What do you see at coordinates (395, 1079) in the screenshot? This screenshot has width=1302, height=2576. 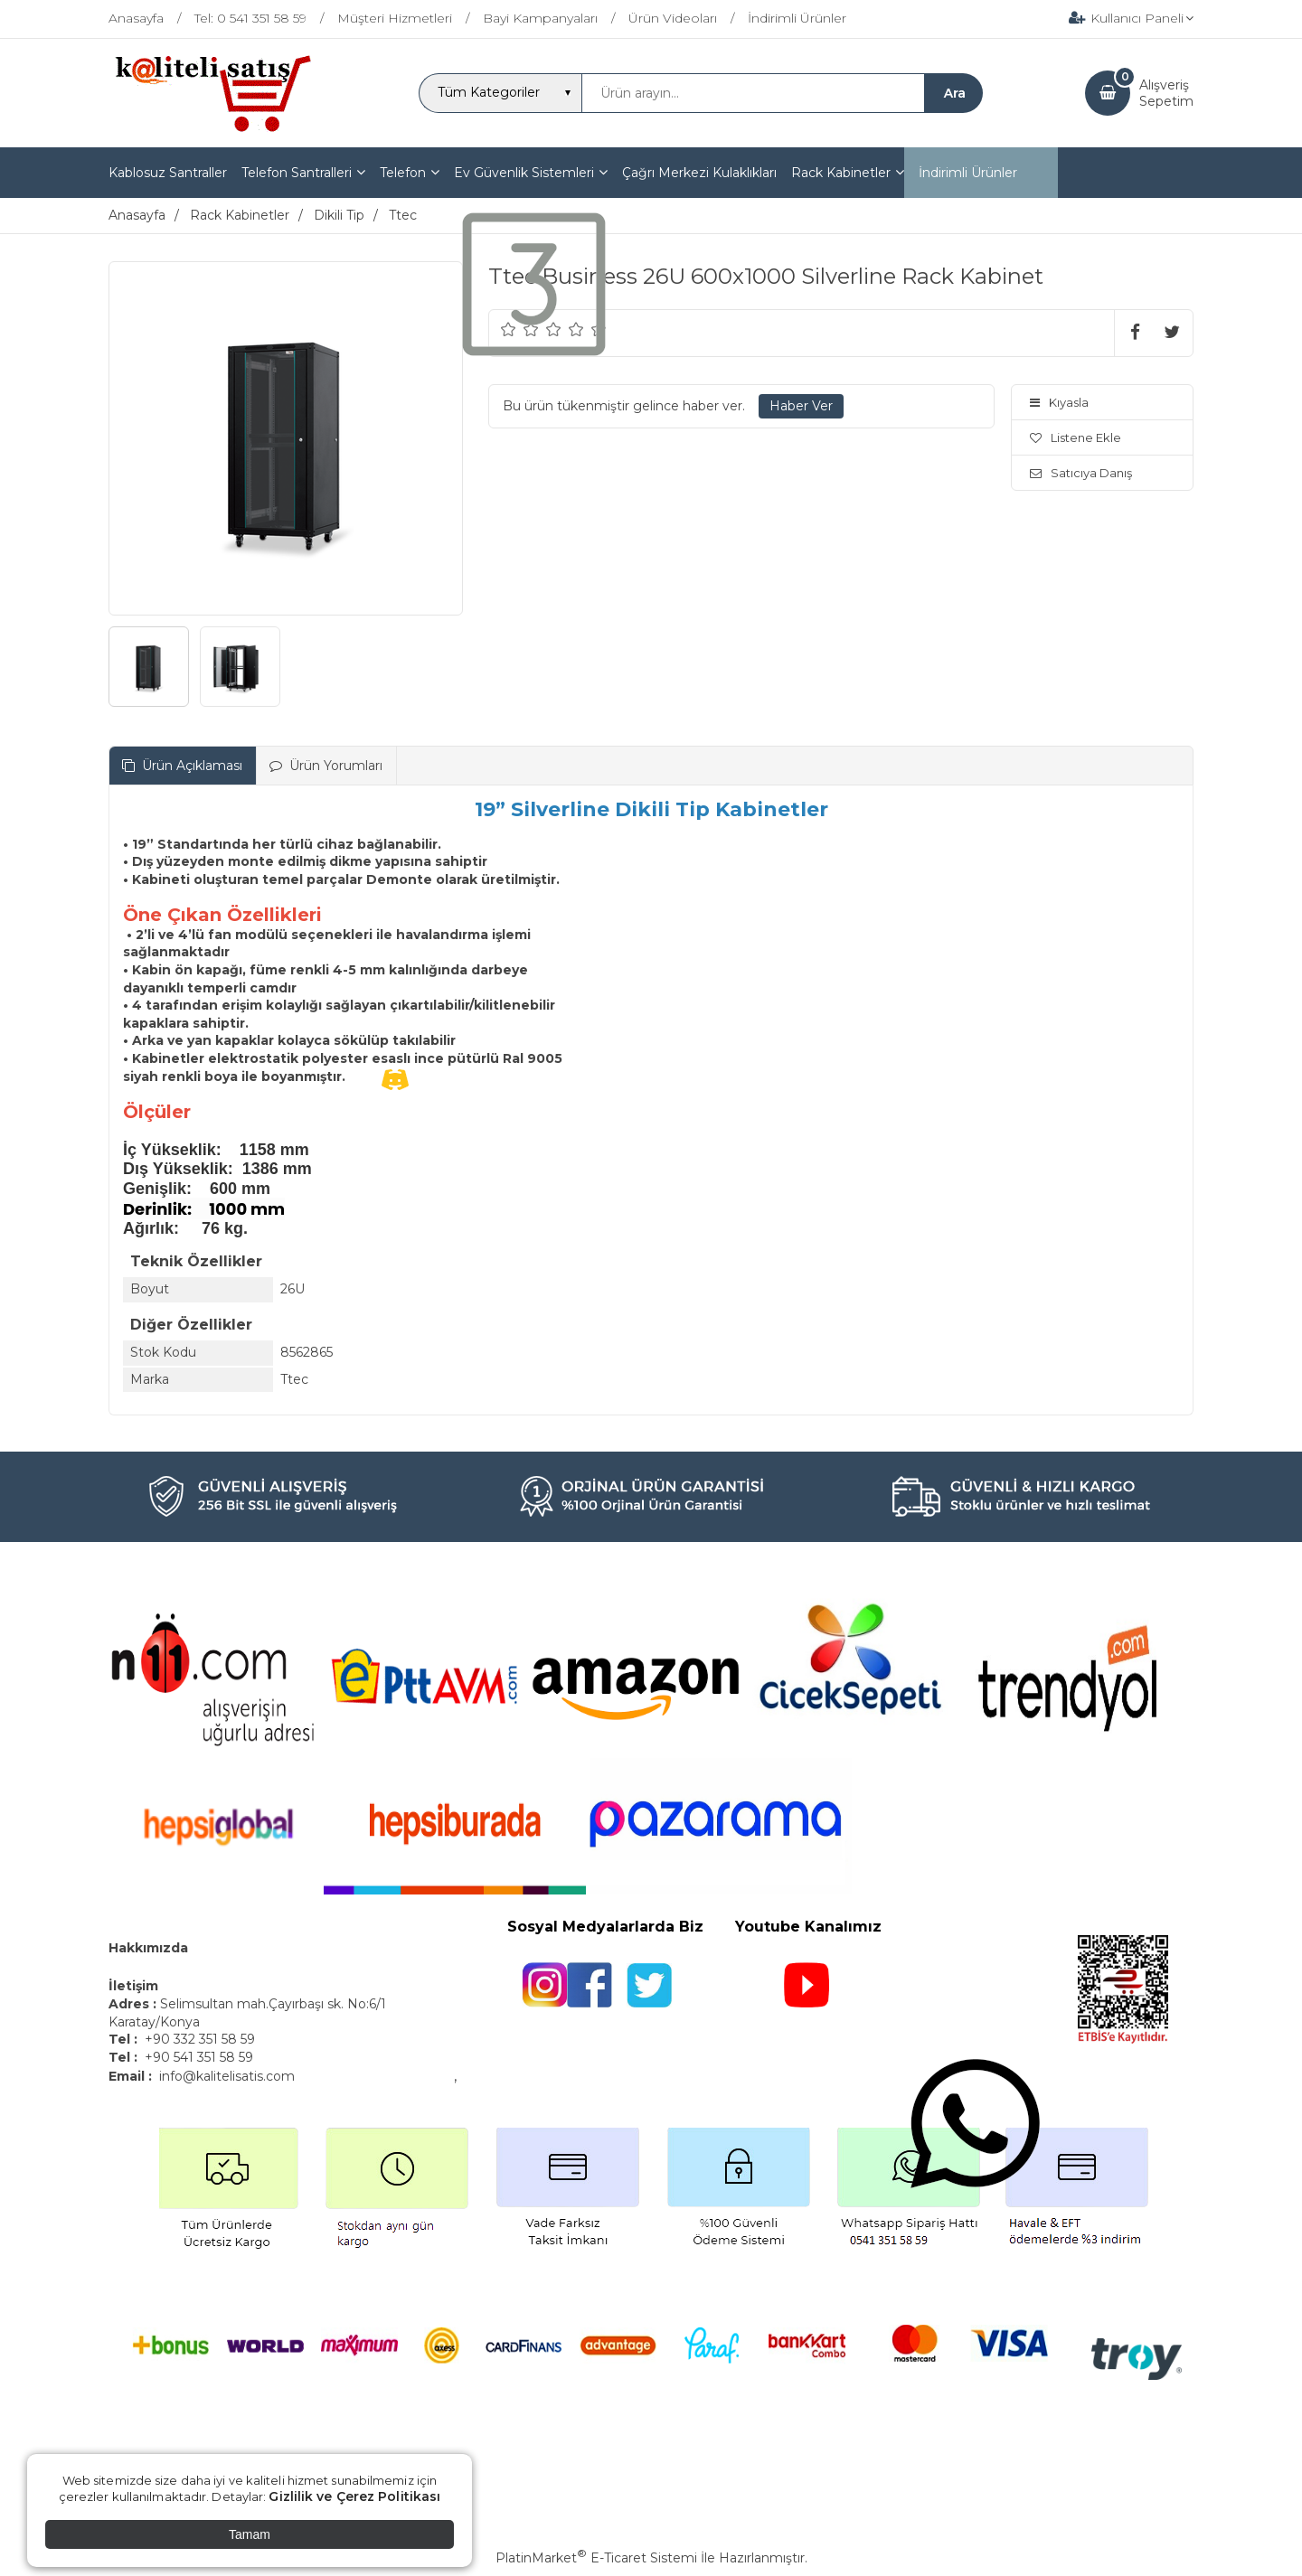 I see `open Discord app` at bounding box center [395, 1079].